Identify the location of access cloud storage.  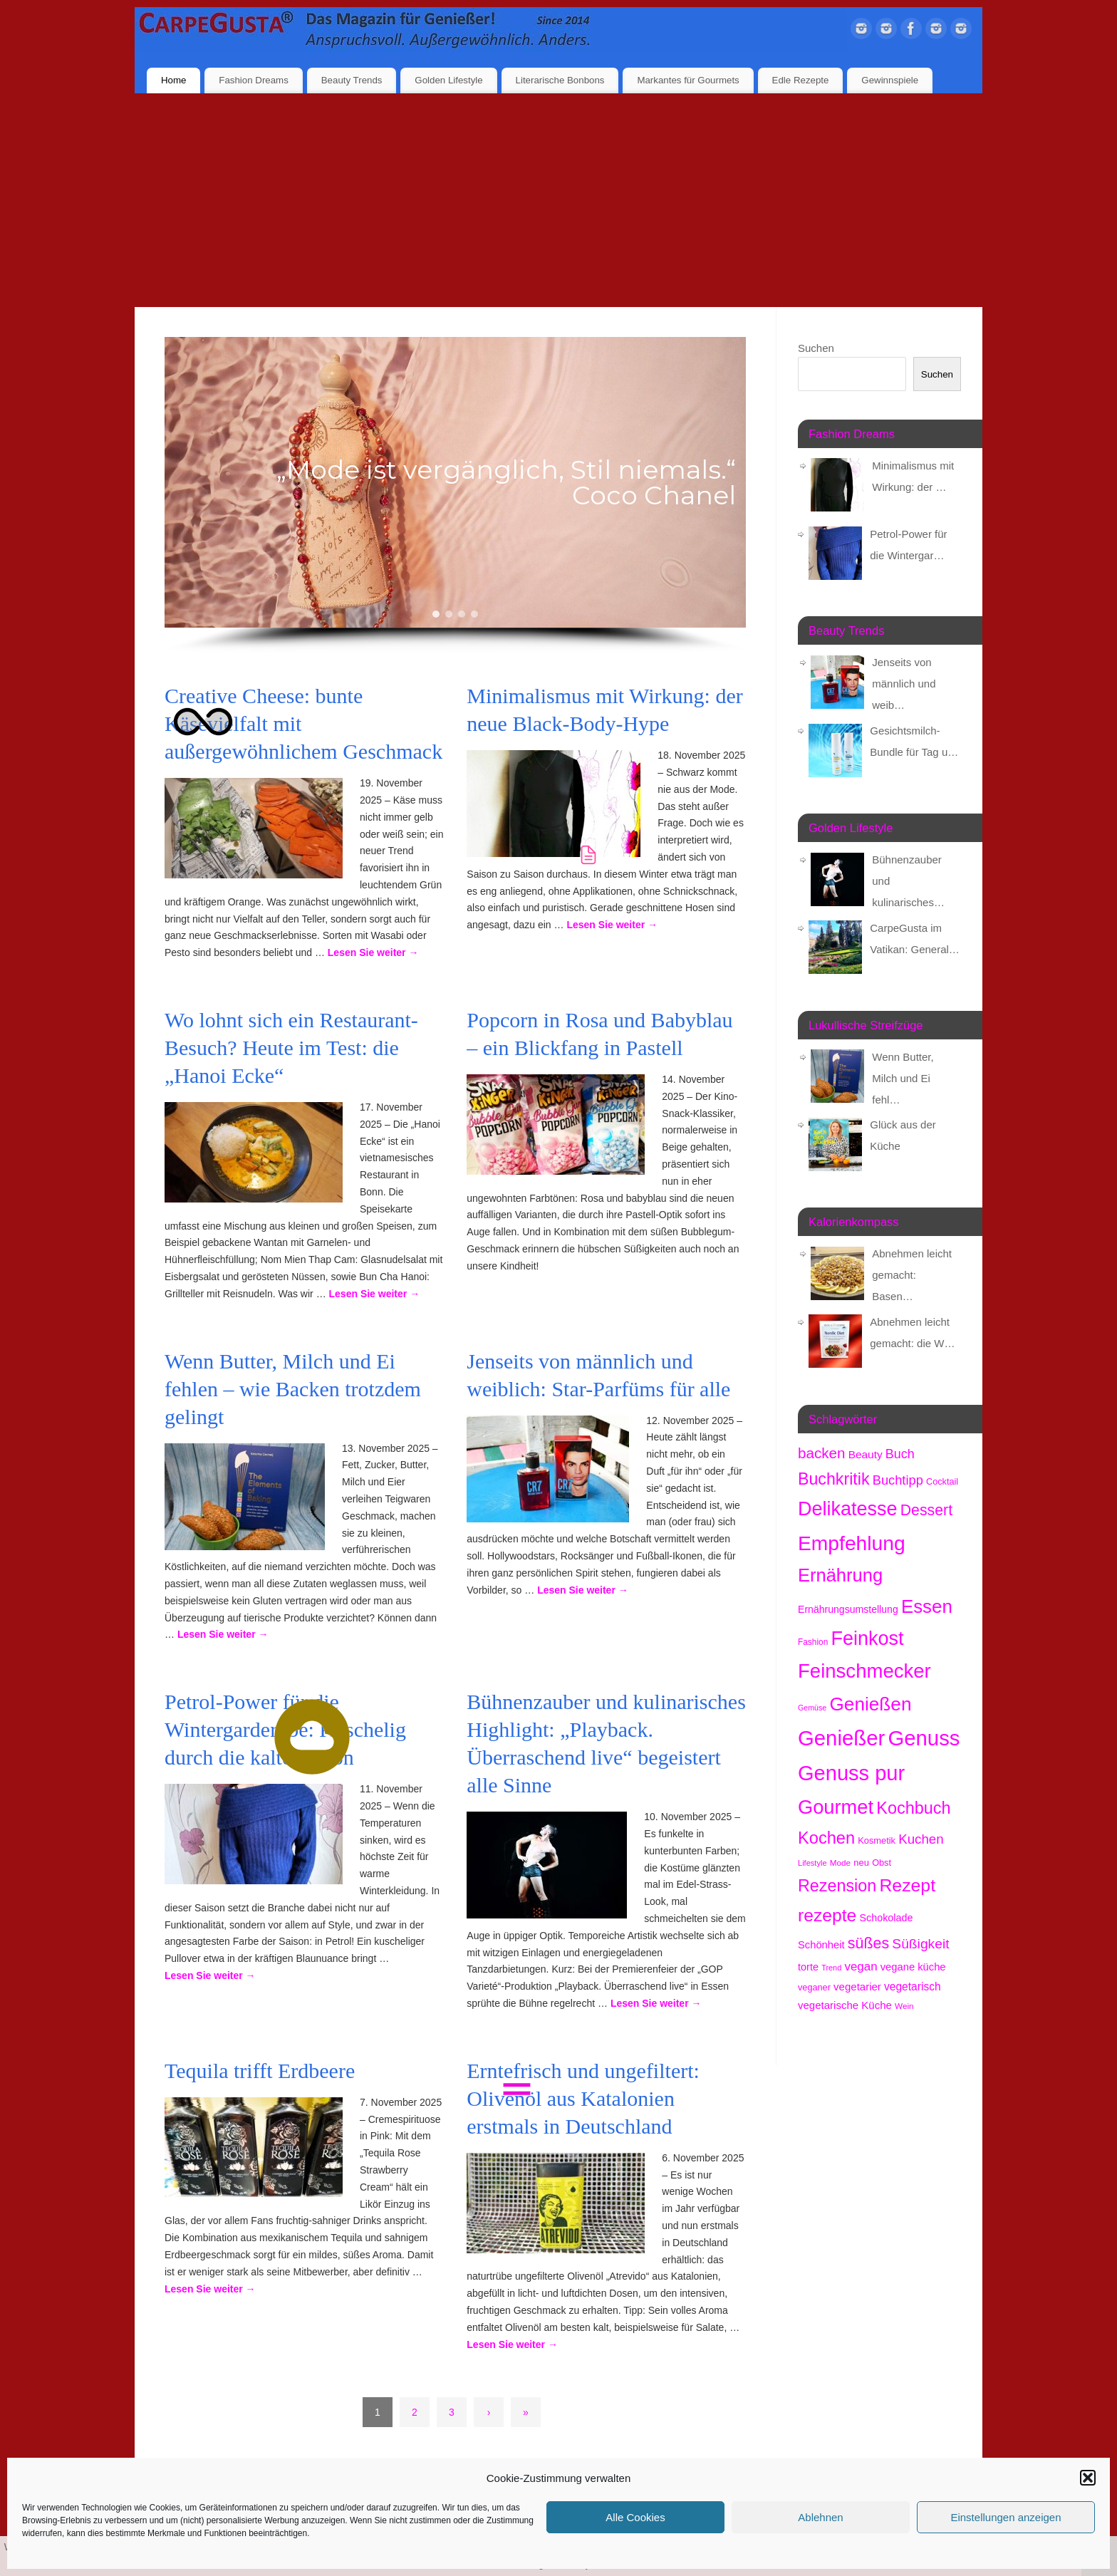
(312, 1737).